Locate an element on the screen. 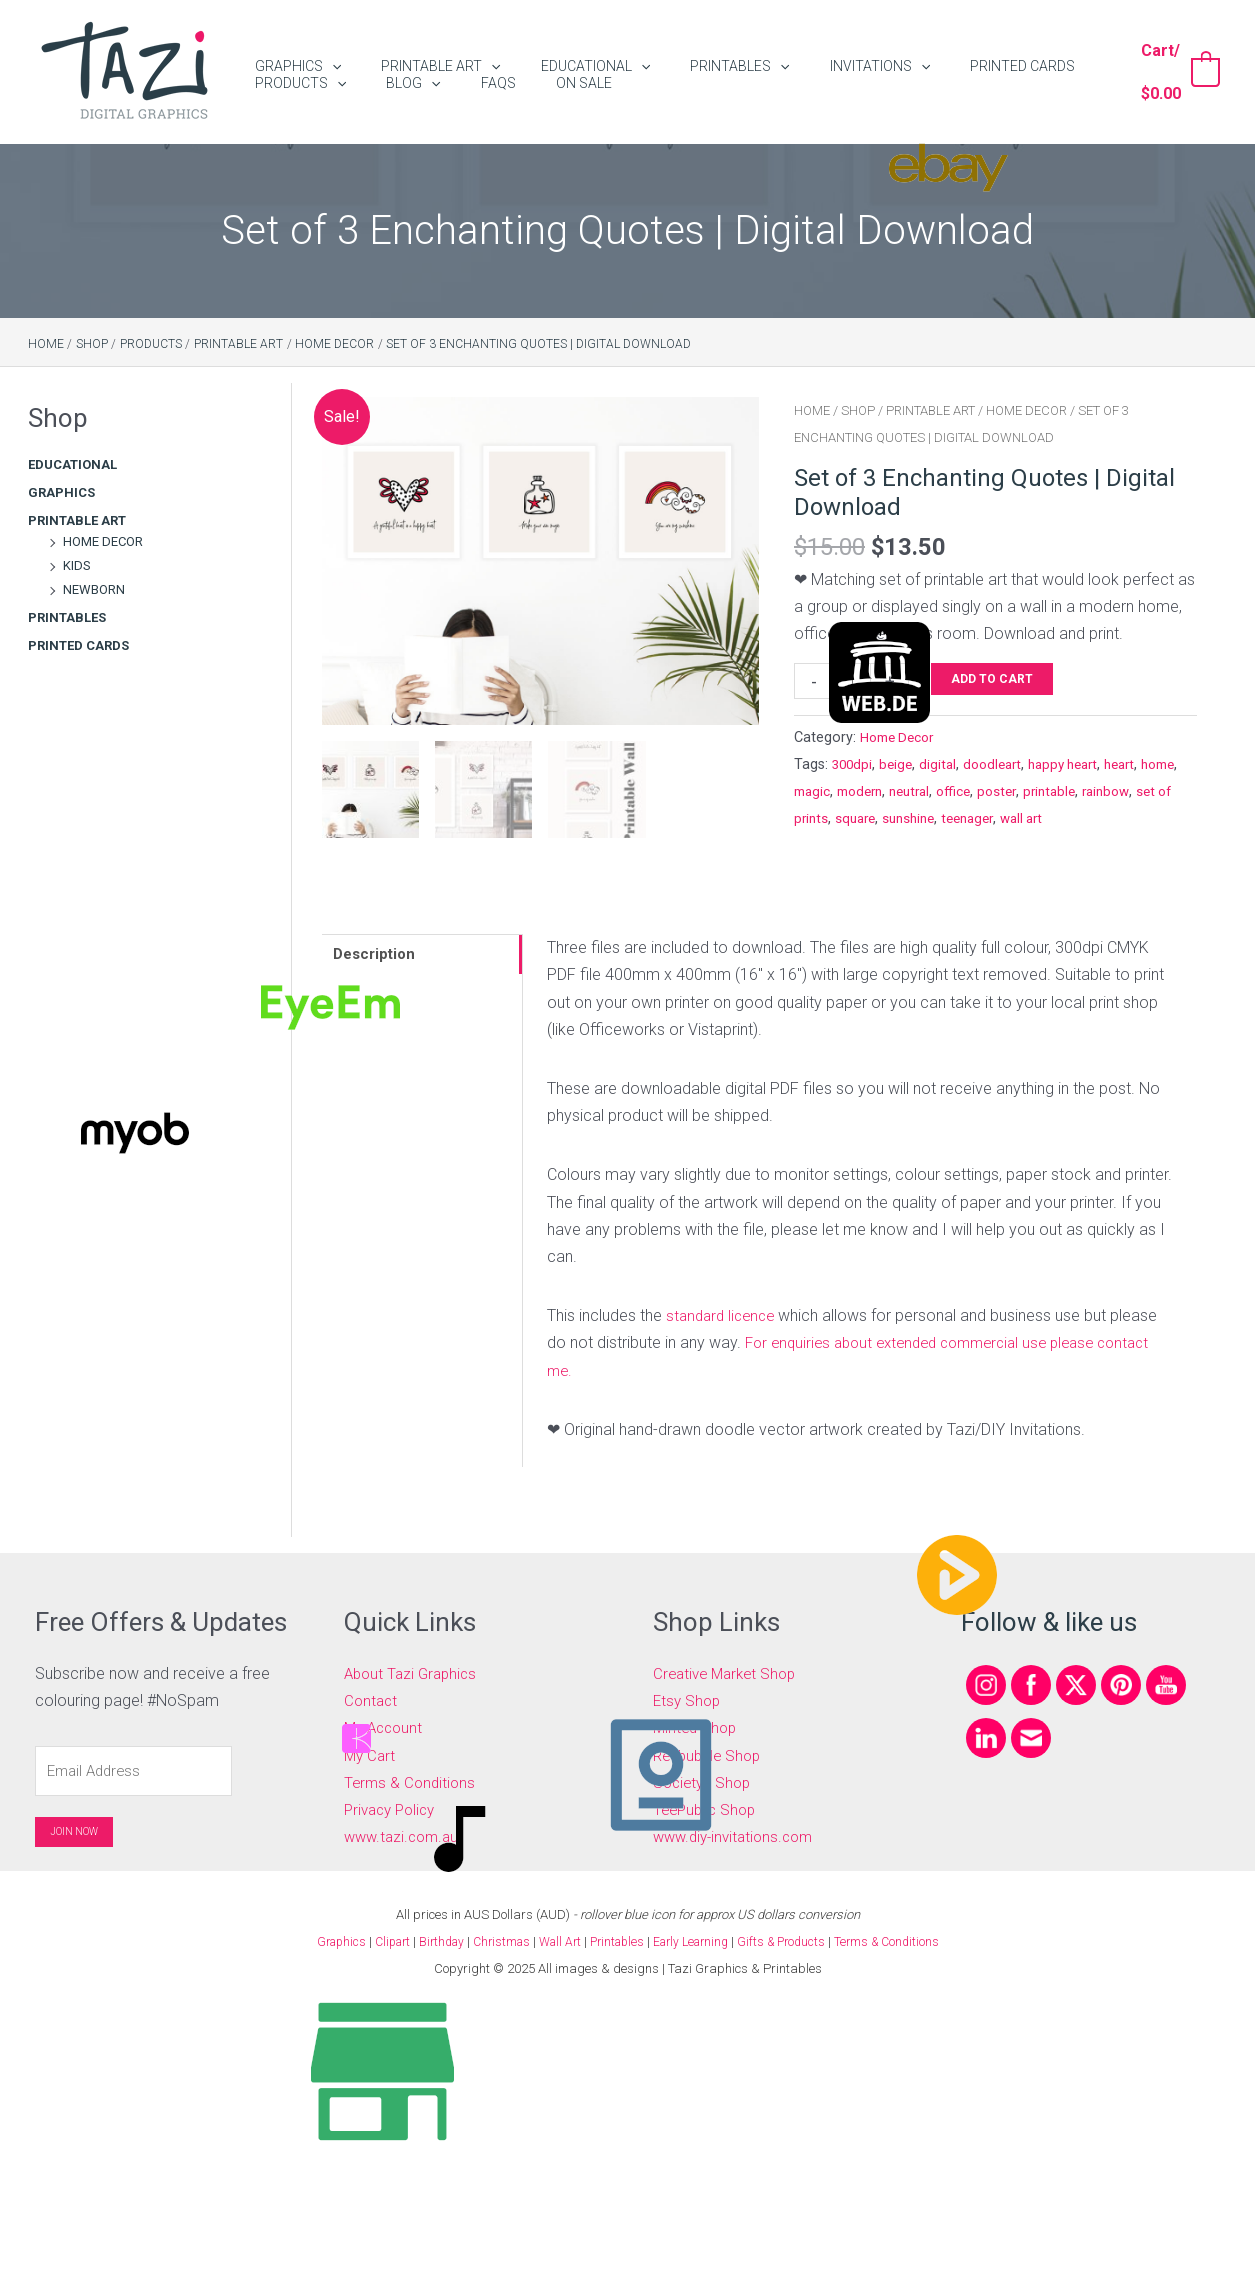 The width and height of the screenshot is (1255, 2290). open web.de email service is located at coordinates (879, 672).